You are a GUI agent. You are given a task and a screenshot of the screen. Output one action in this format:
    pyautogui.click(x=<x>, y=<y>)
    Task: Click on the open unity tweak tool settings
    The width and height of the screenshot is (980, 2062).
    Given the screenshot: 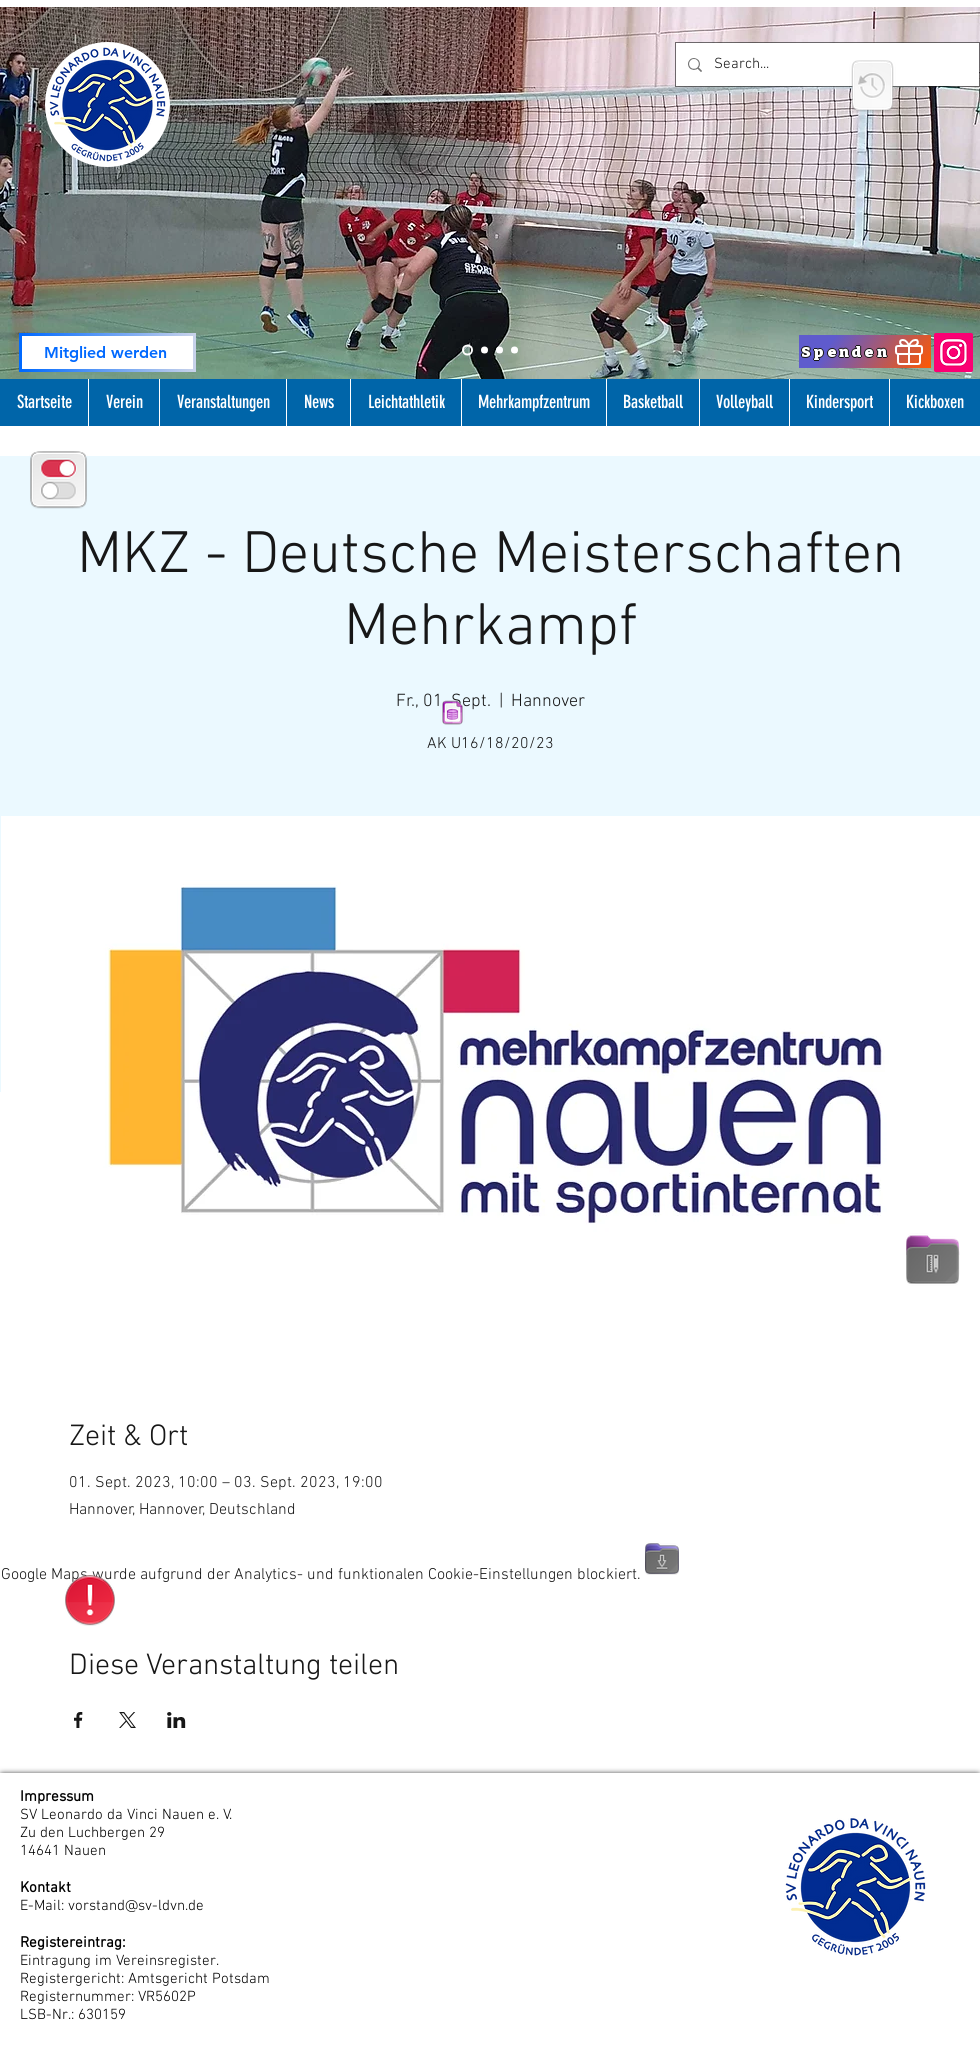 What is the action you would take?
    pyautogui.click(x=58, y=479)
    